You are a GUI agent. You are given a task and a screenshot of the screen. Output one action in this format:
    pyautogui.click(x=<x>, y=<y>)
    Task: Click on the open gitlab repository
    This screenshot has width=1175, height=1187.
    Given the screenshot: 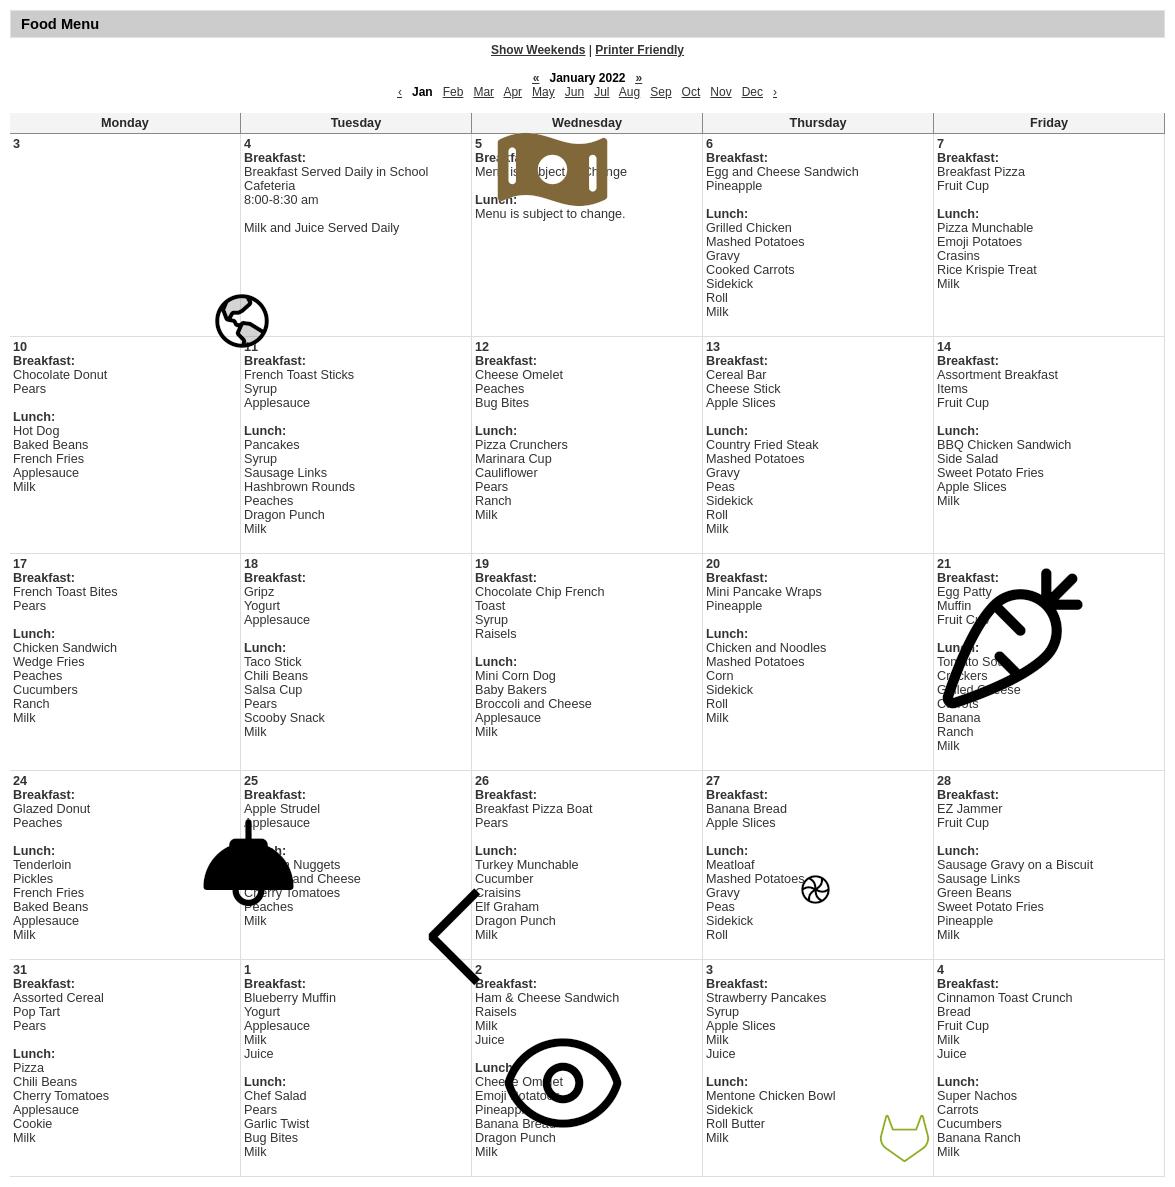 What is the action you would take?
    pyautogui.click(x=904, y=1137)
    